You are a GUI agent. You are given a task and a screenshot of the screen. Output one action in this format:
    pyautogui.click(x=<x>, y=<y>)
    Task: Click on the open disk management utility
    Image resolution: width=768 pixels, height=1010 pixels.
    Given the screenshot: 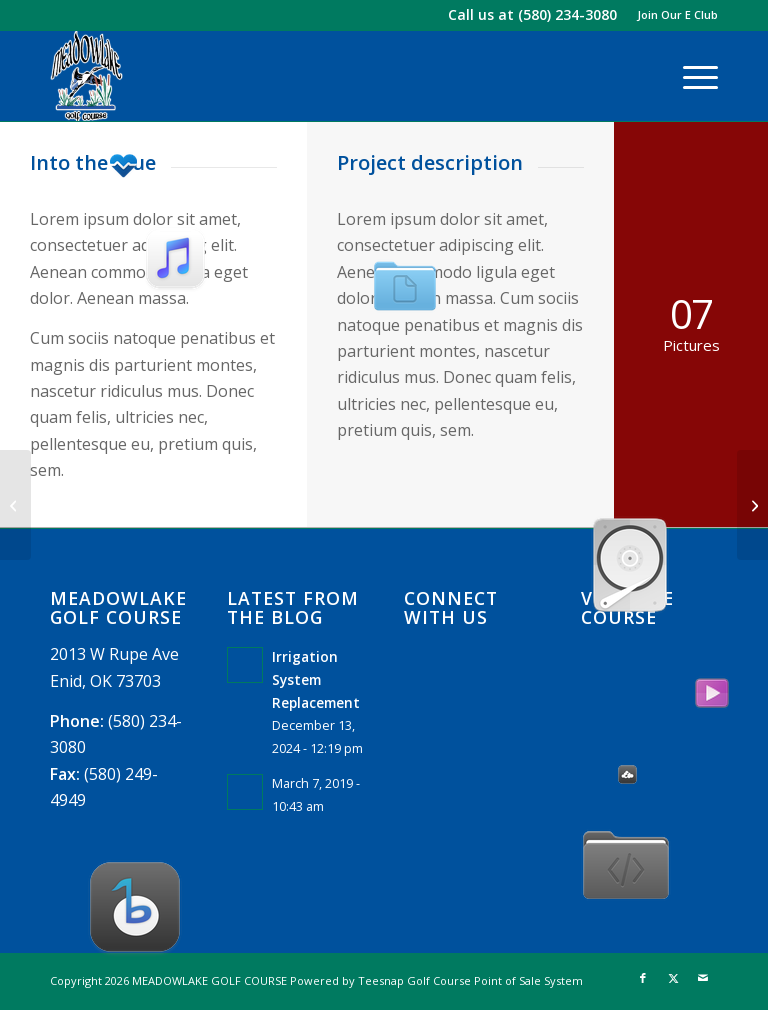 What is the action you would take?
    pyautogui.click(x=630, y=565)
    